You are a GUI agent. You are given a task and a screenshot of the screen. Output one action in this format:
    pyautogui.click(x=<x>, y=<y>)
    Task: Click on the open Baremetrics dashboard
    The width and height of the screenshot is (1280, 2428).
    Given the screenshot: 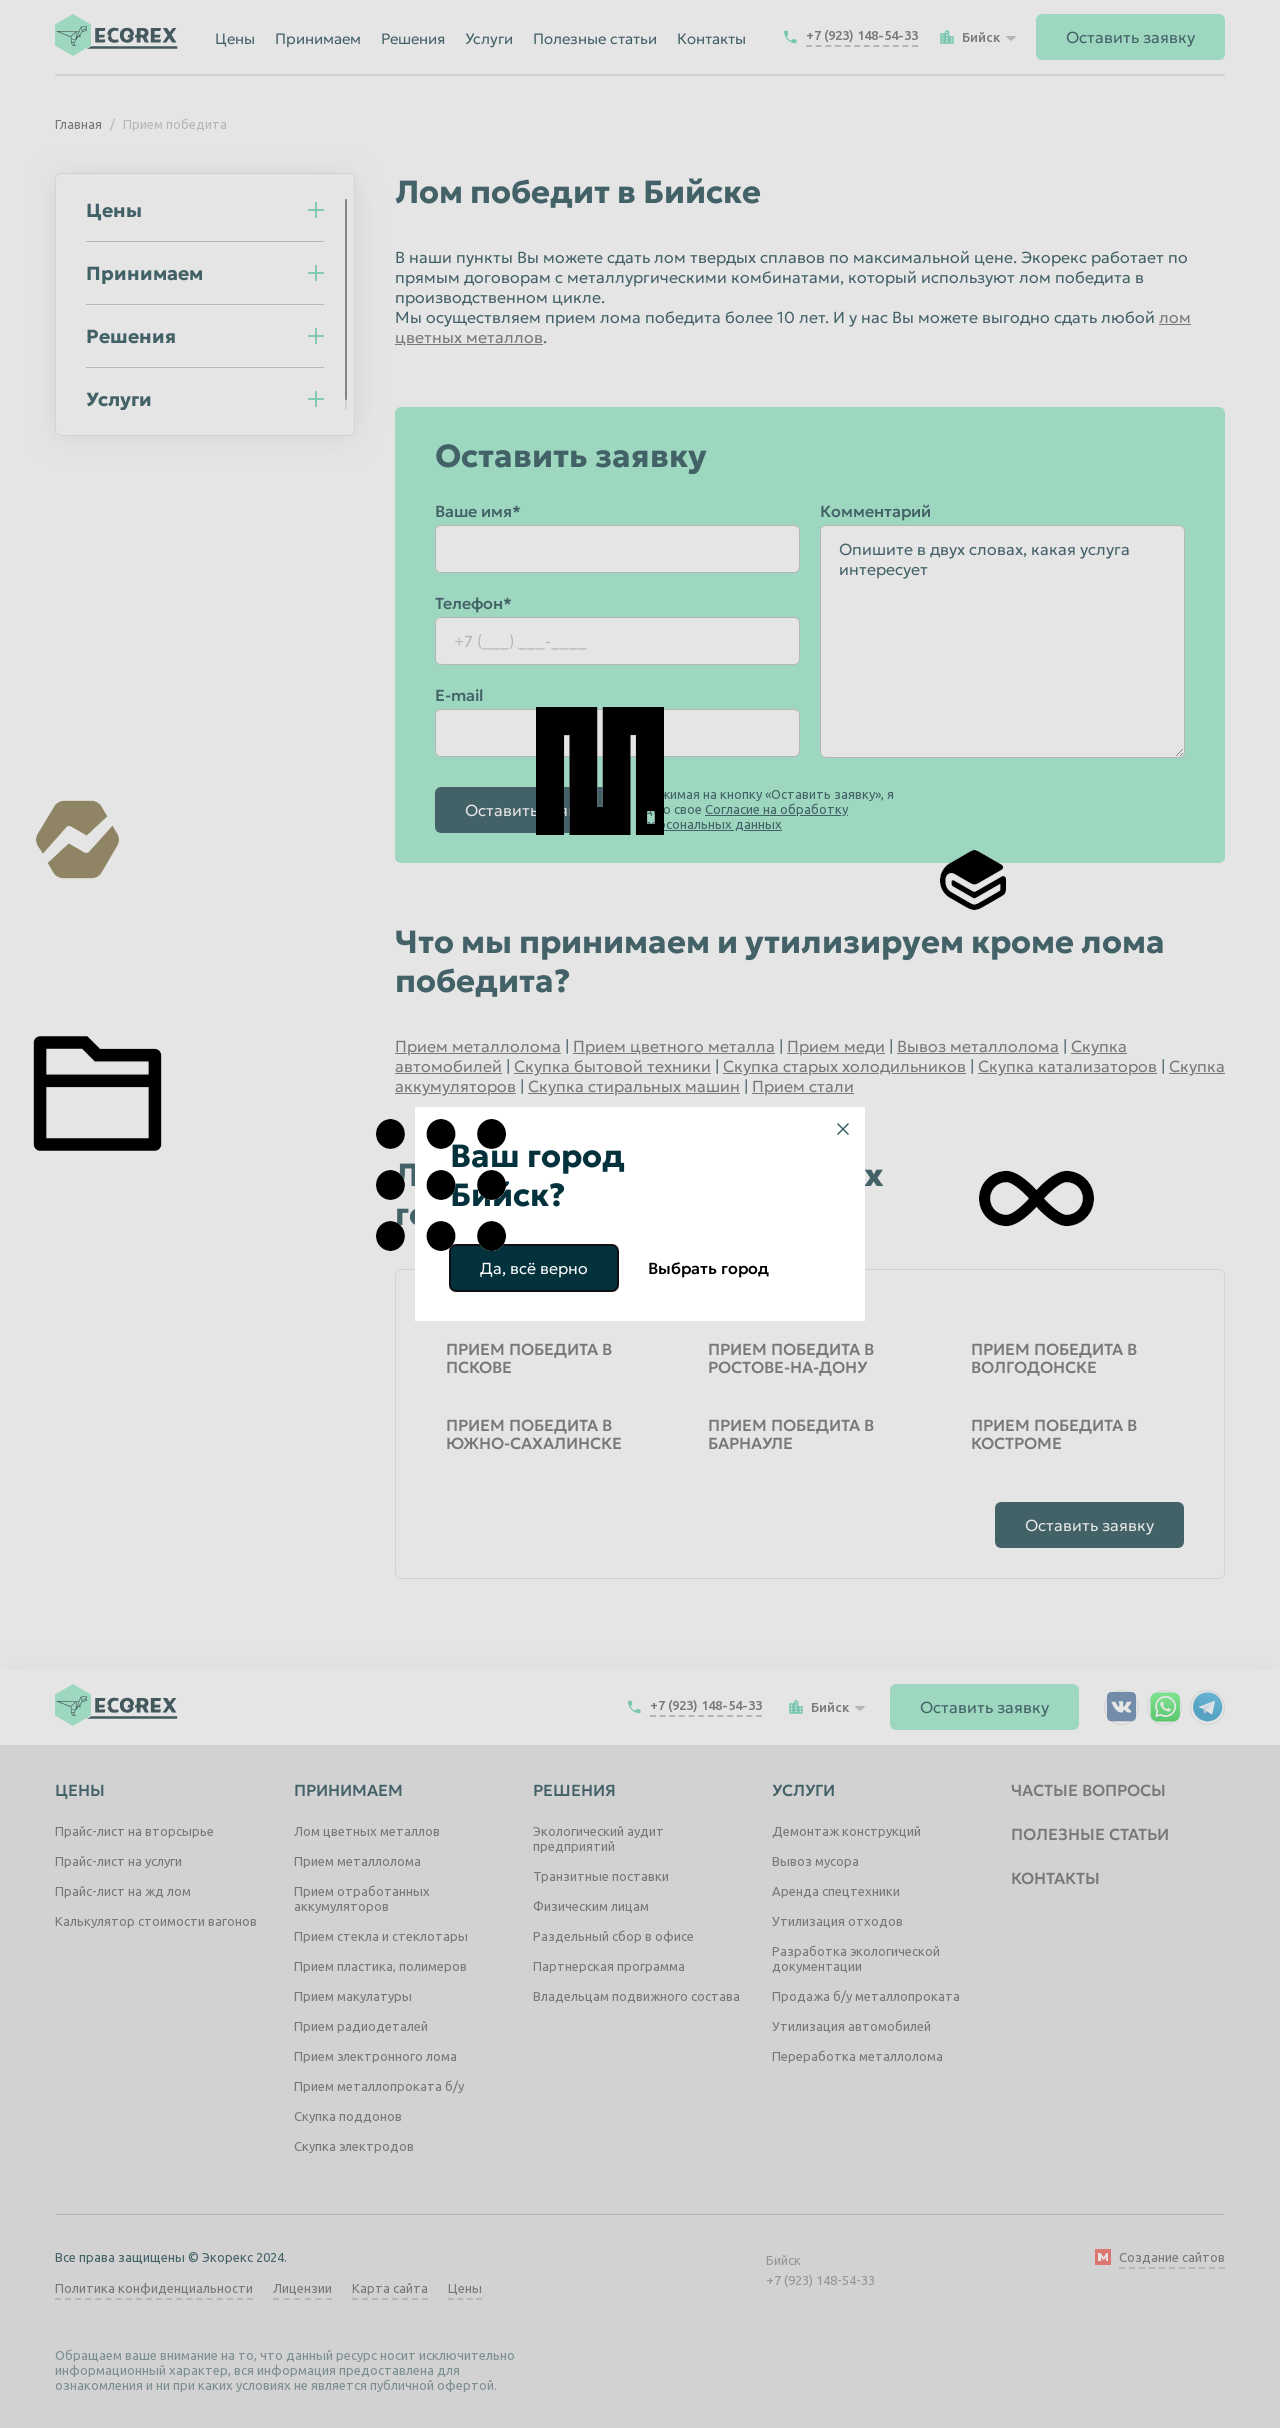 What is the action you would take?
    pyautogui.click(x=77, y=839)
    